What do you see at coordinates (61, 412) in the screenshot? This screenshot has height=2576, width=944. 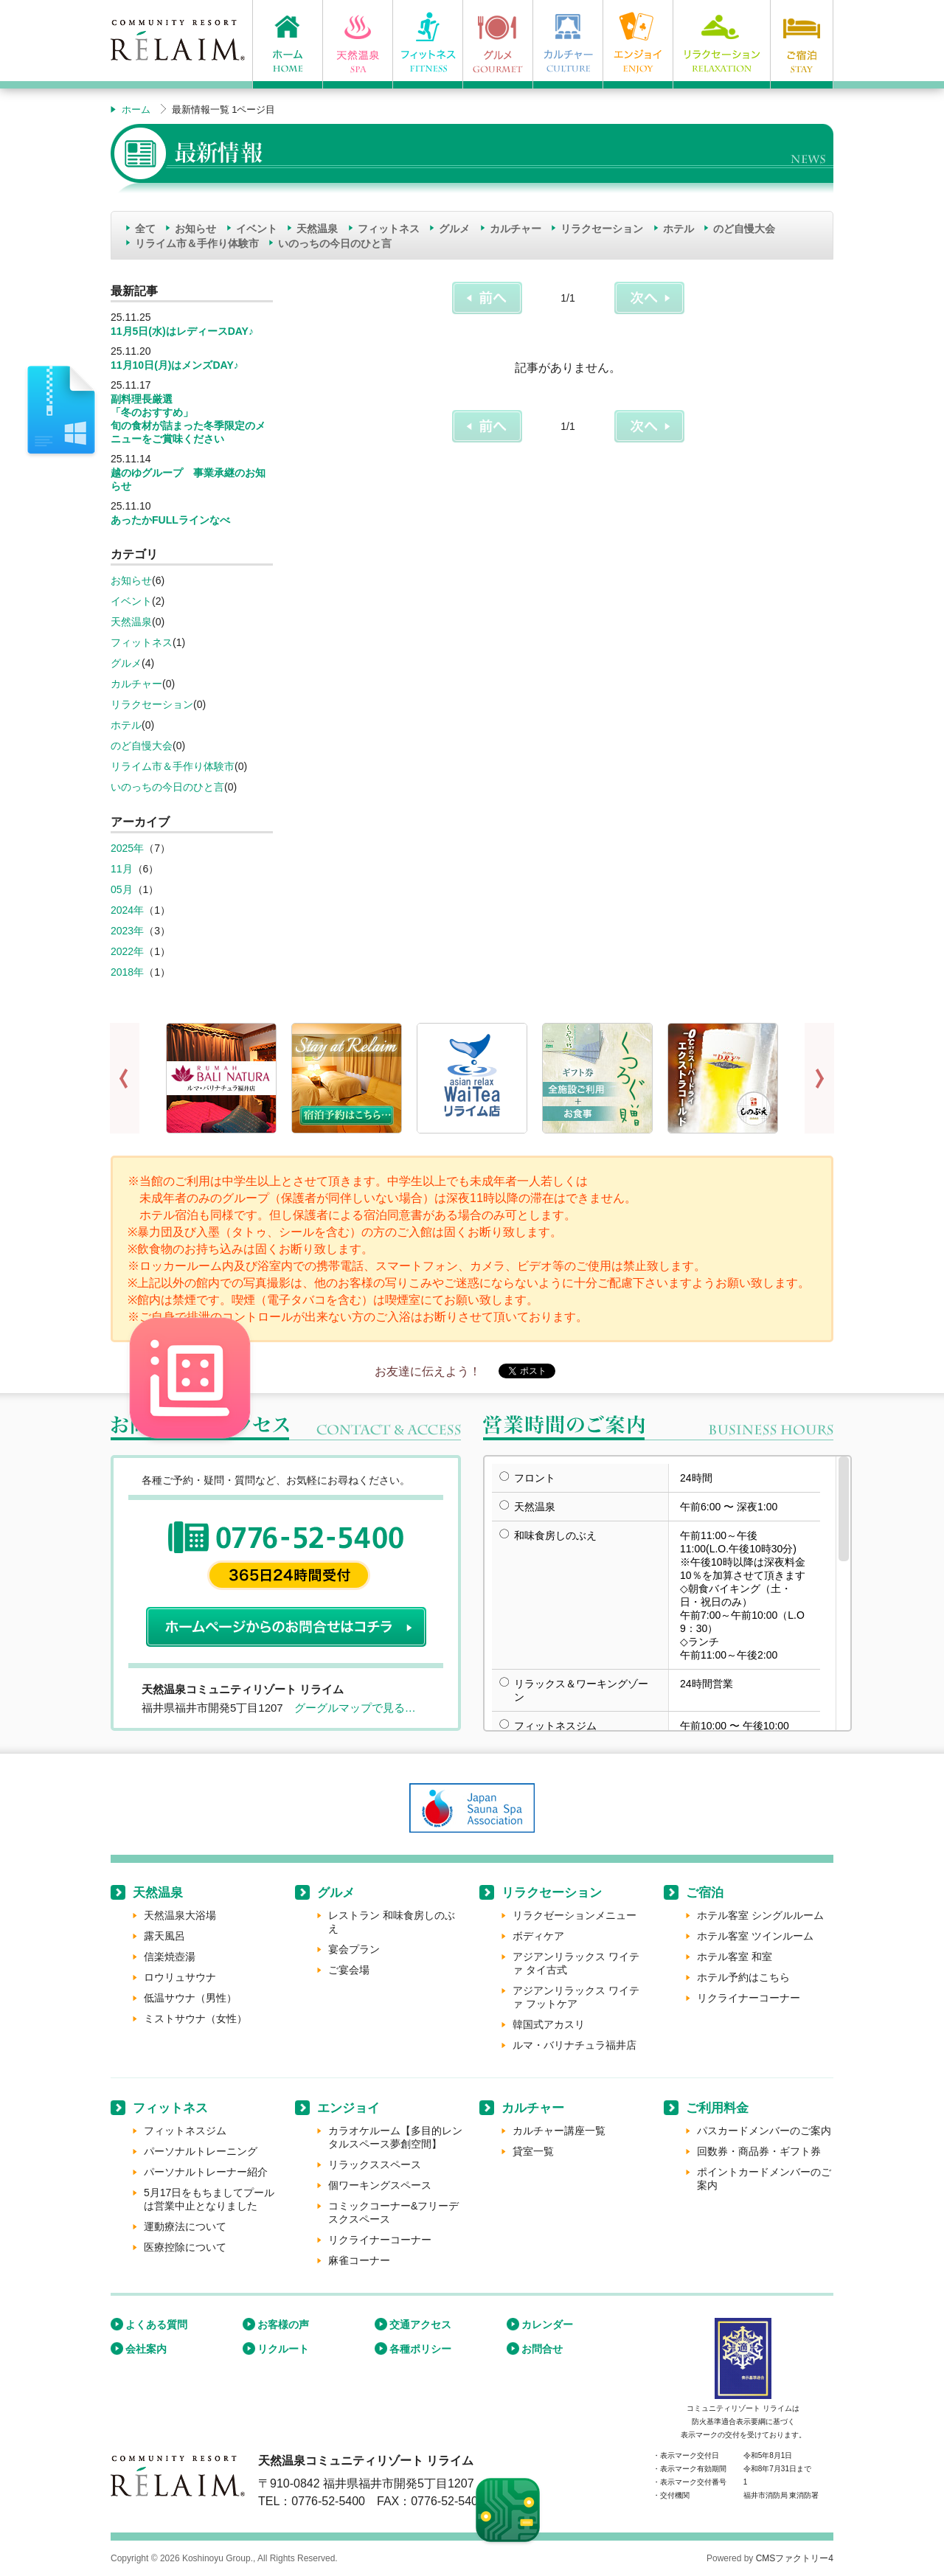 I see `a compressed windows executable file` at bounding box center [61, 412].